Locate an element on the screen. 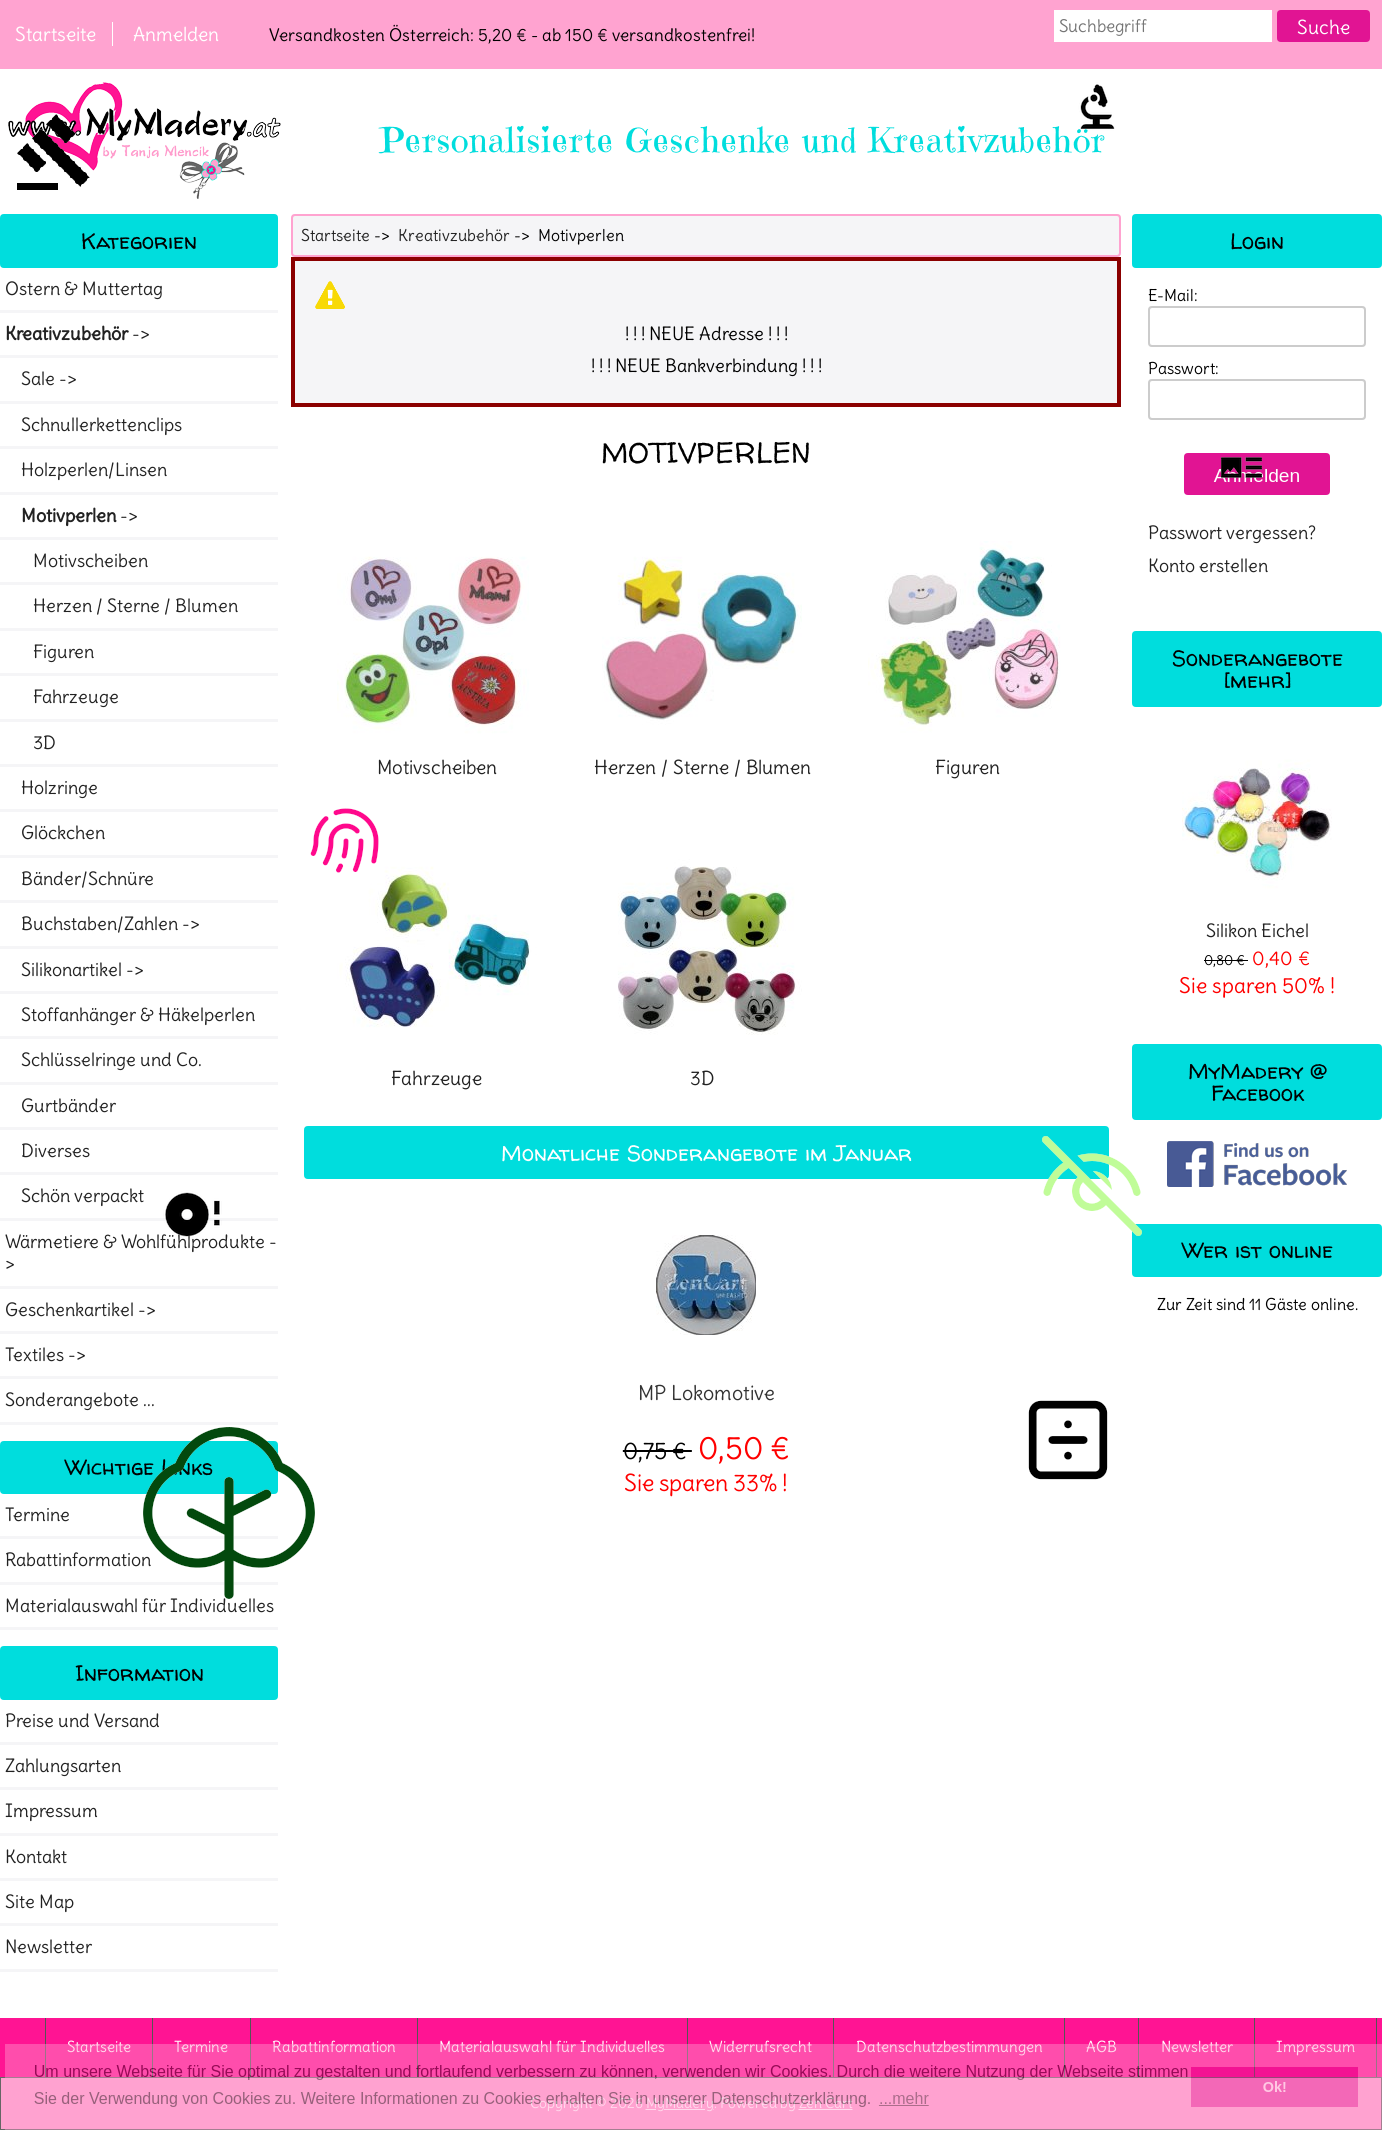 This screenshot has width=1382, height=2130. hide password or sensitive text is located at coordinates (1092, 1186).